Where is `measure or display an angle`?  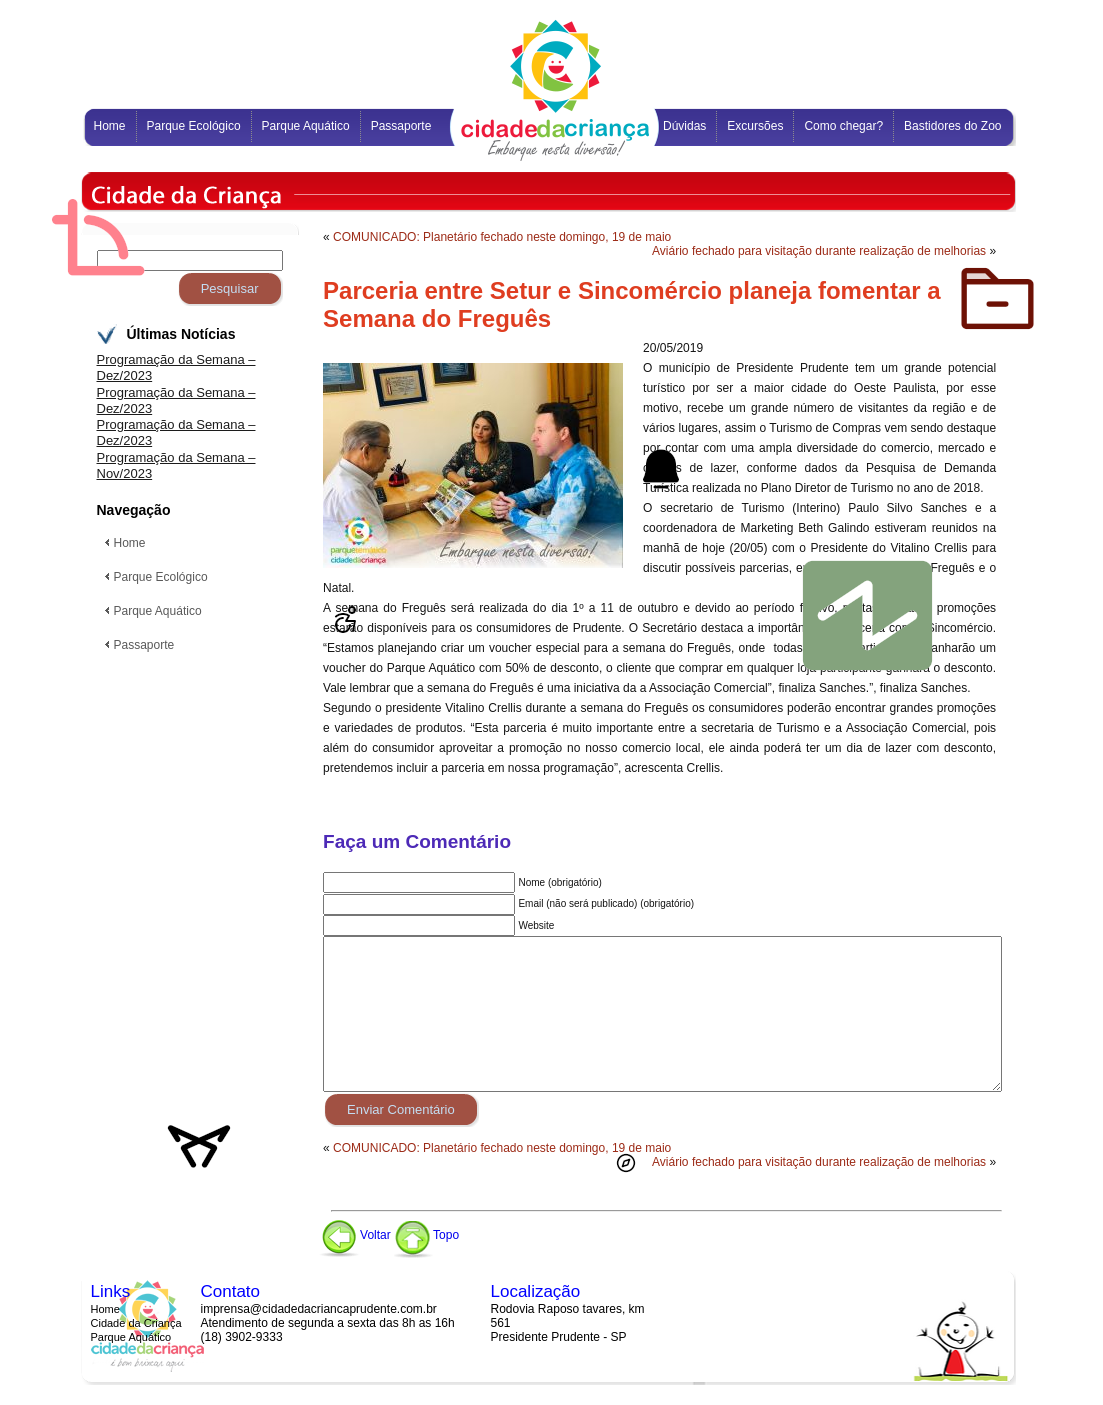 measure or display an angle is located at coordinates (95, 242).